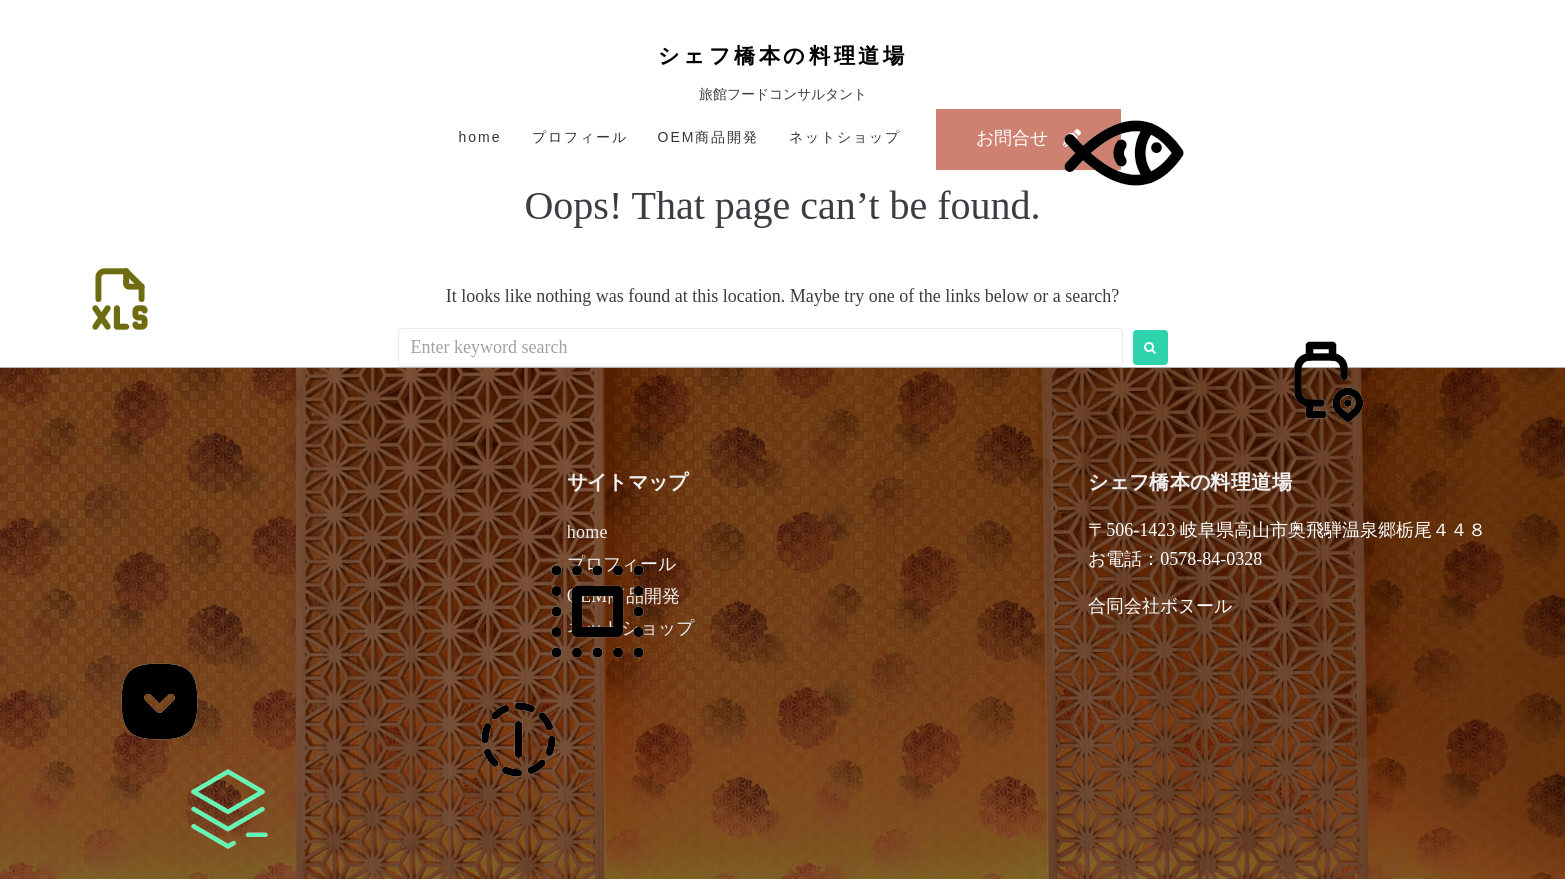 This screenshot has height=879, width=1565. Describe the element at coordinates (159, 701) in the screenshot. I see `expand dropdown menu or content` at that location.